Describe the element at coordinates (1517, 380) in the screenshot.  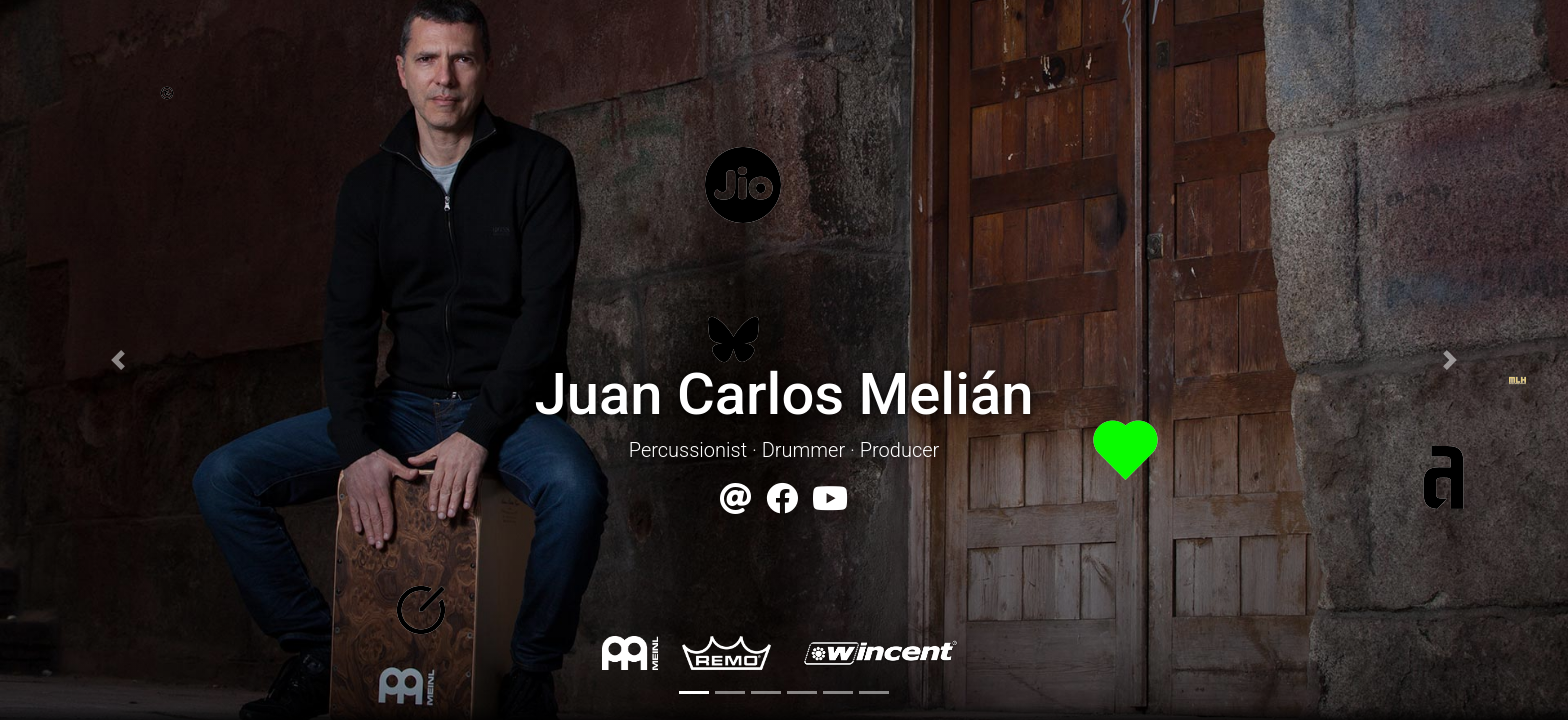
I see `visit the Major League Hacking website` at that location.